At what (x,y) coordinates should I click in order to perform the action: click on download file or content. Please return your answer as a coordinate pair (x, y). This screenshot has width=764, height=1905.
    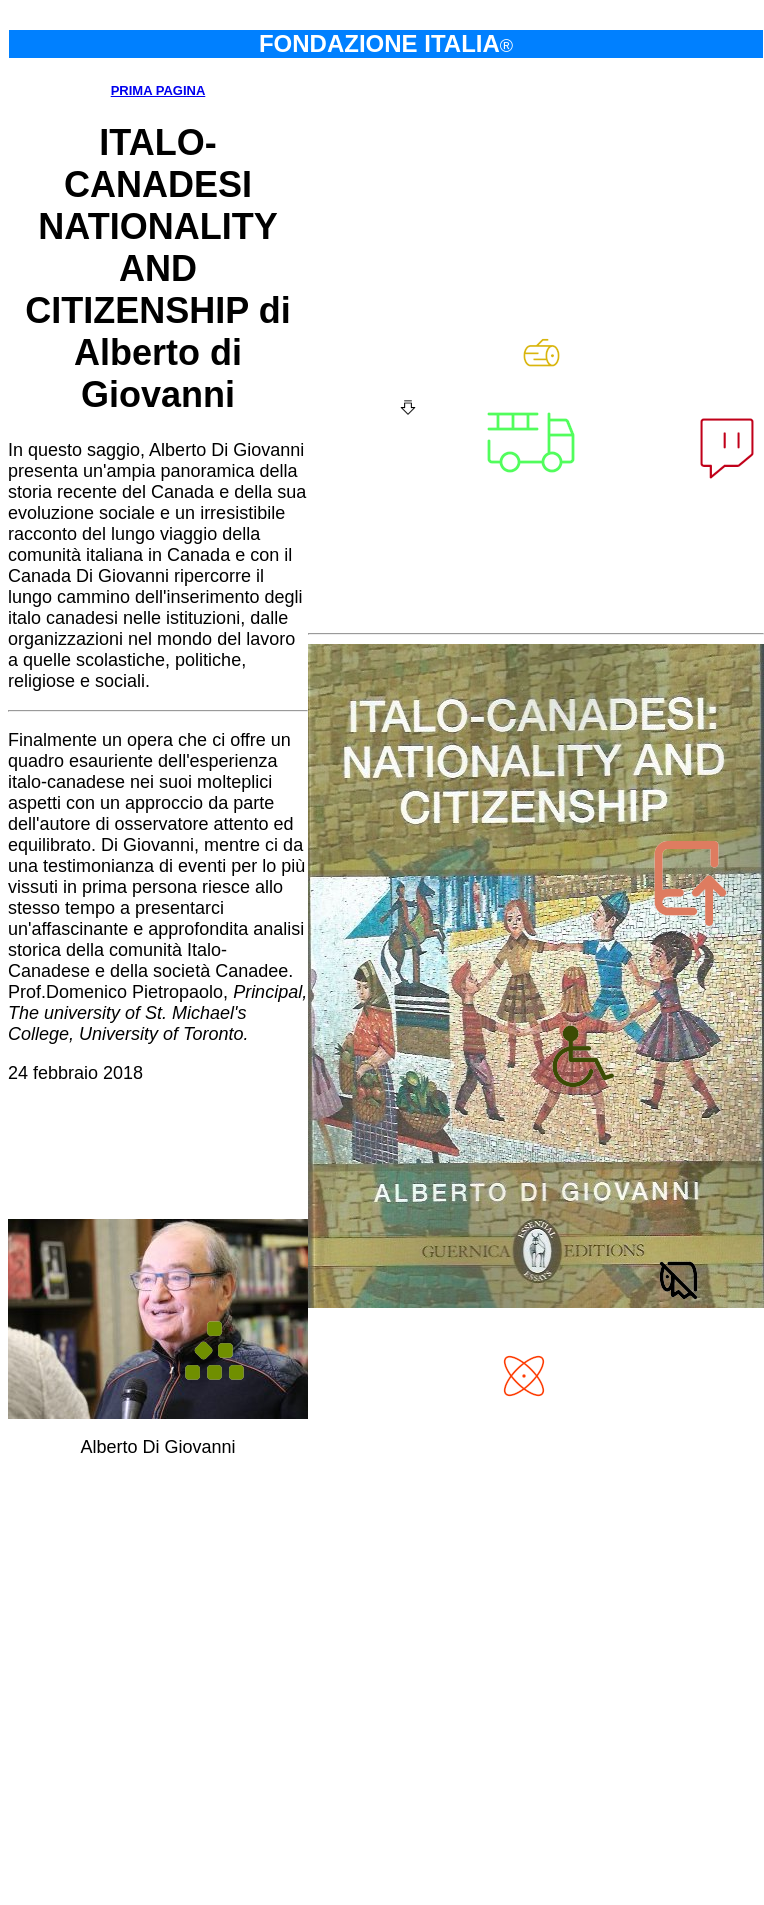
    Looking at the image, I should click on (408, 407).